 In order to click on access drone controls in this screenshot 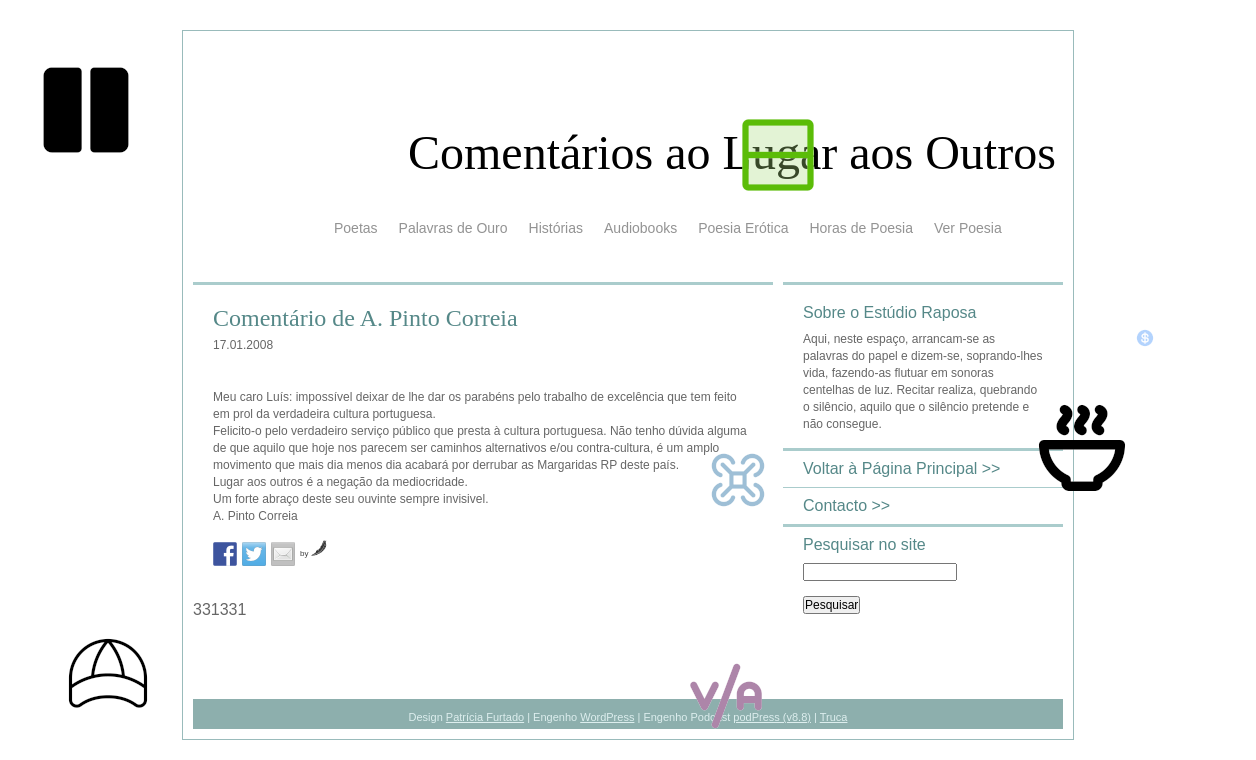, I will do `click(738, 480)`.